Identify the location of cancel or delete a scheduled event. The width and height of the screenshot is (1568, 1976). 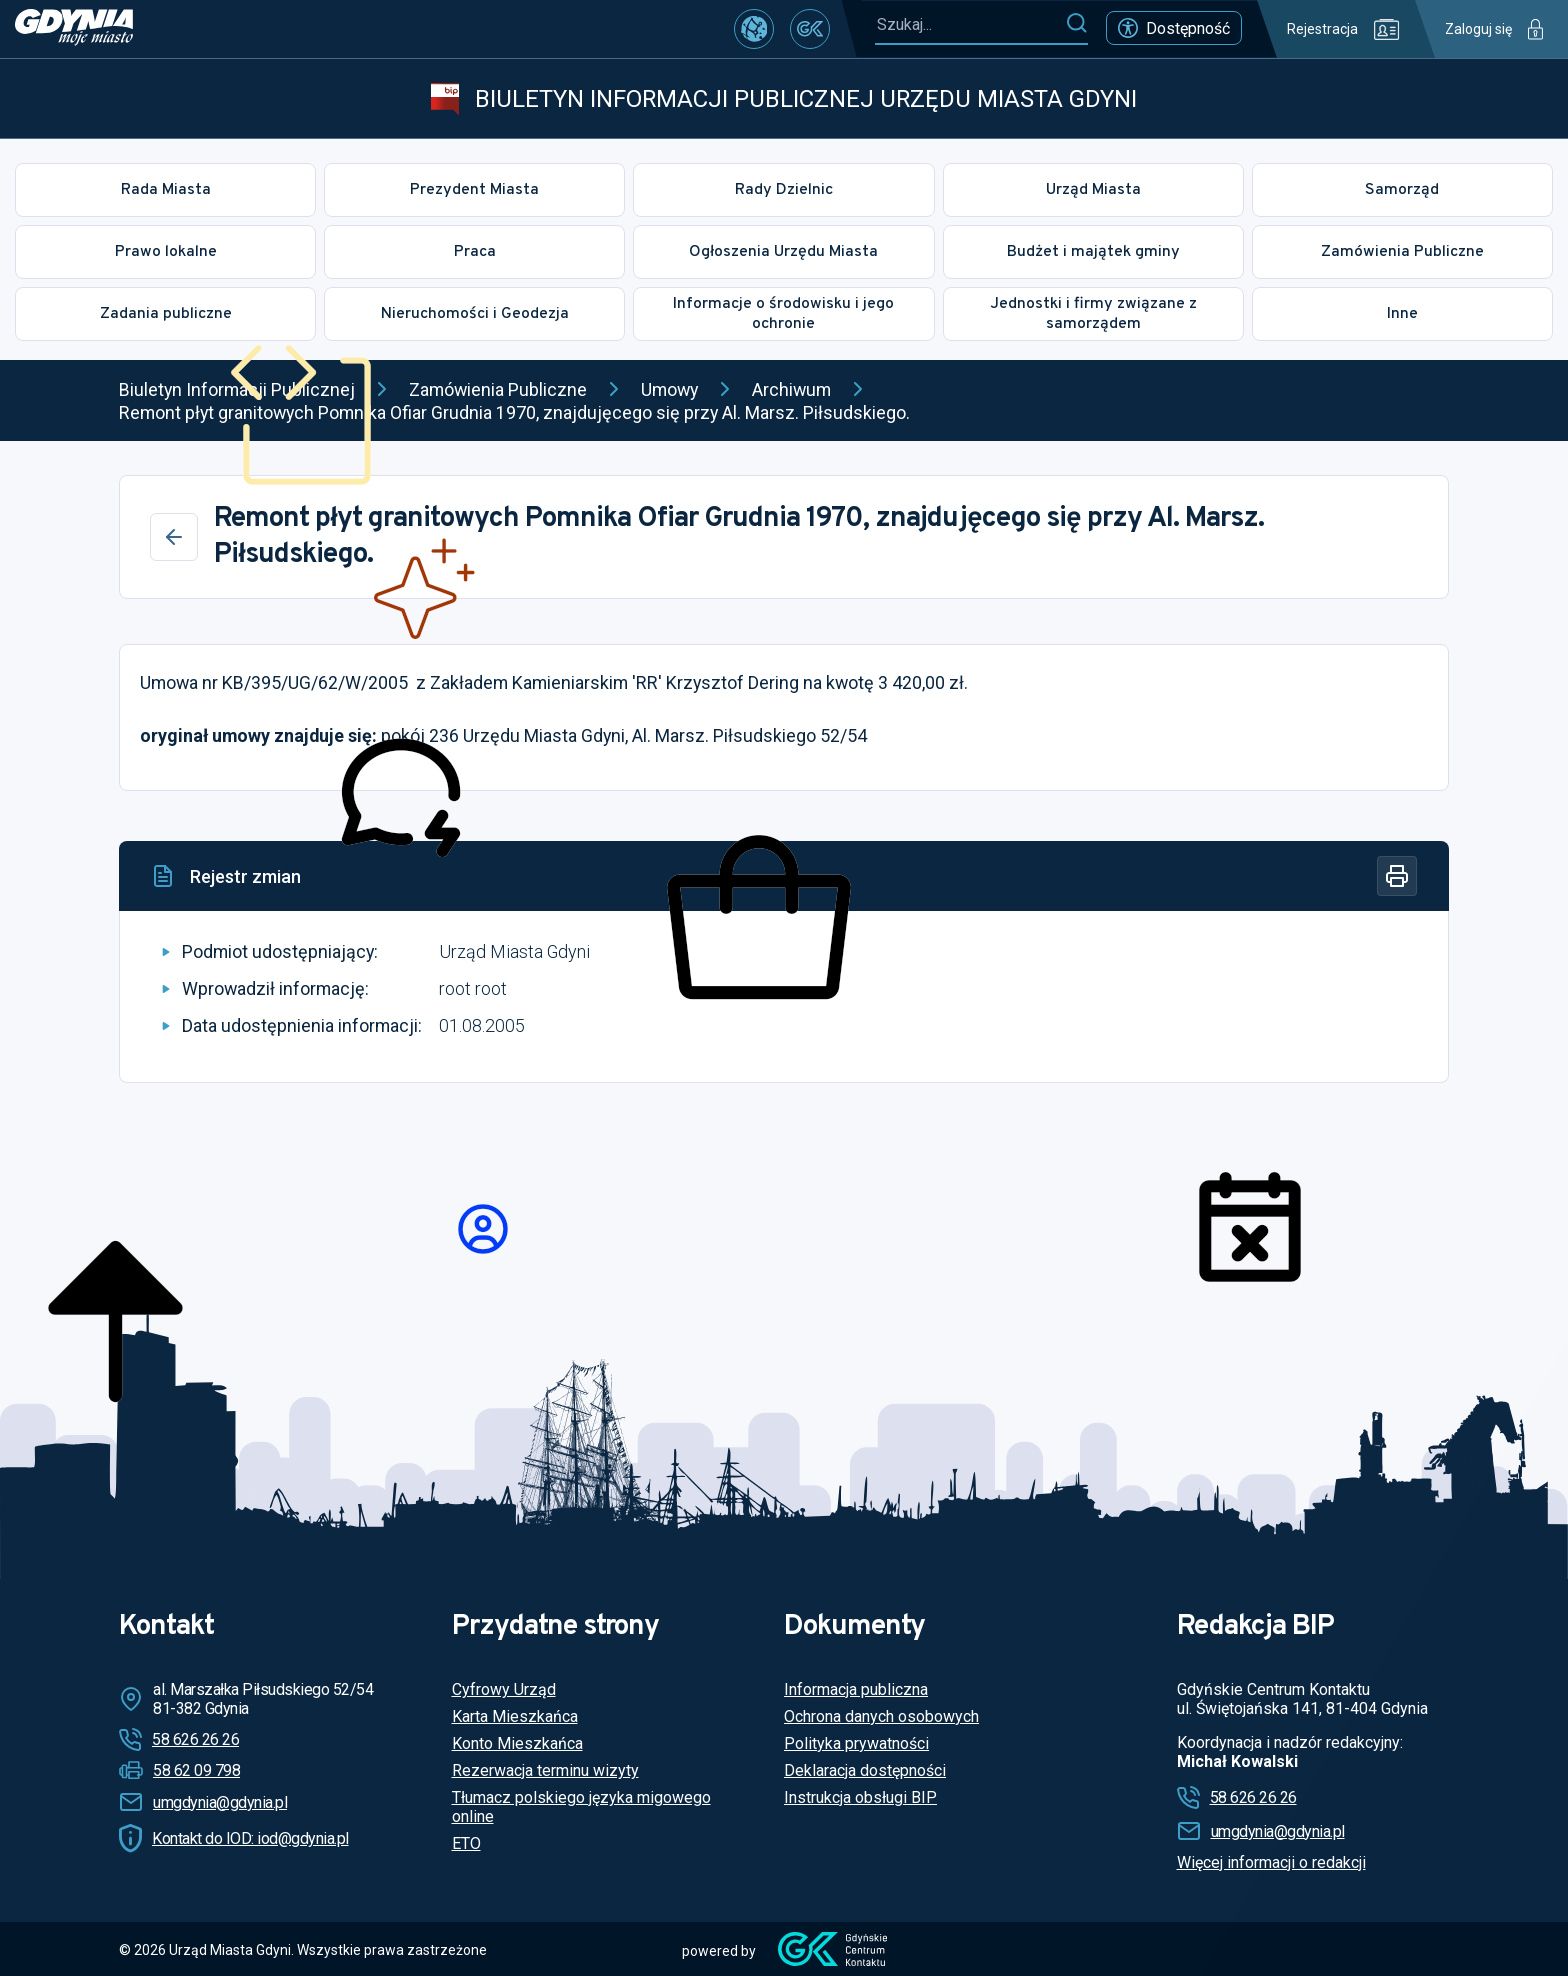
(1250, 1231).